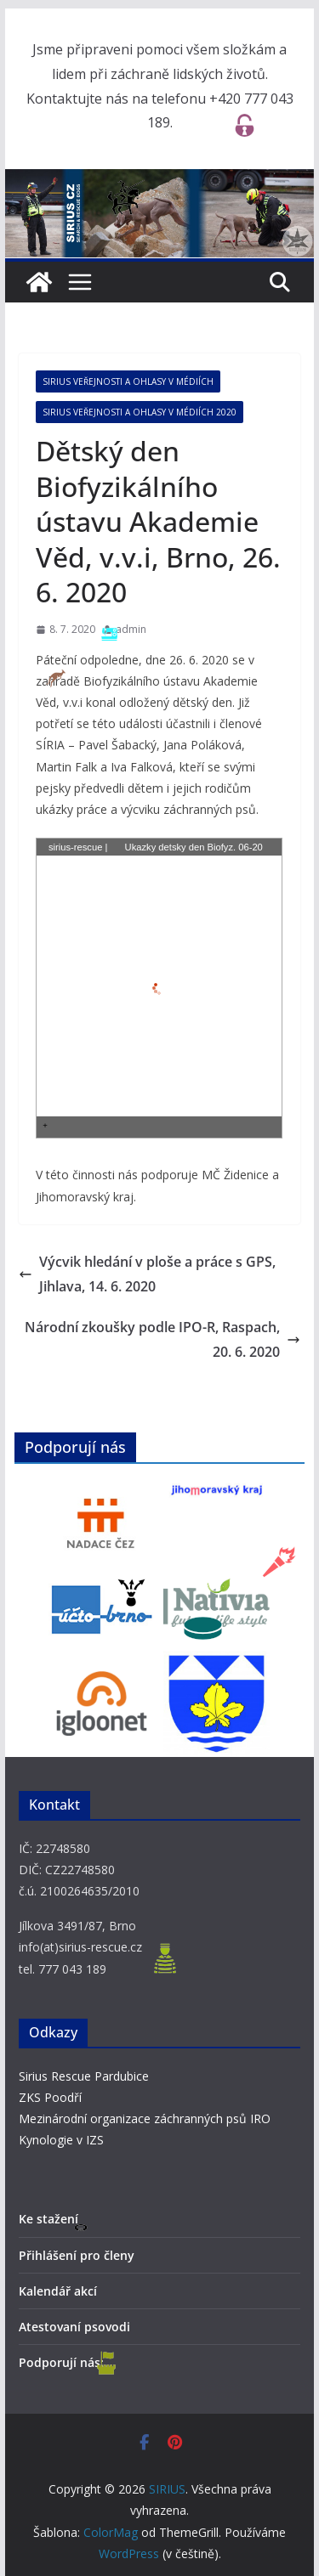 The height and width of the screenshot is (2576, 319). I want to click on view your token balance, so click(202, 1628).